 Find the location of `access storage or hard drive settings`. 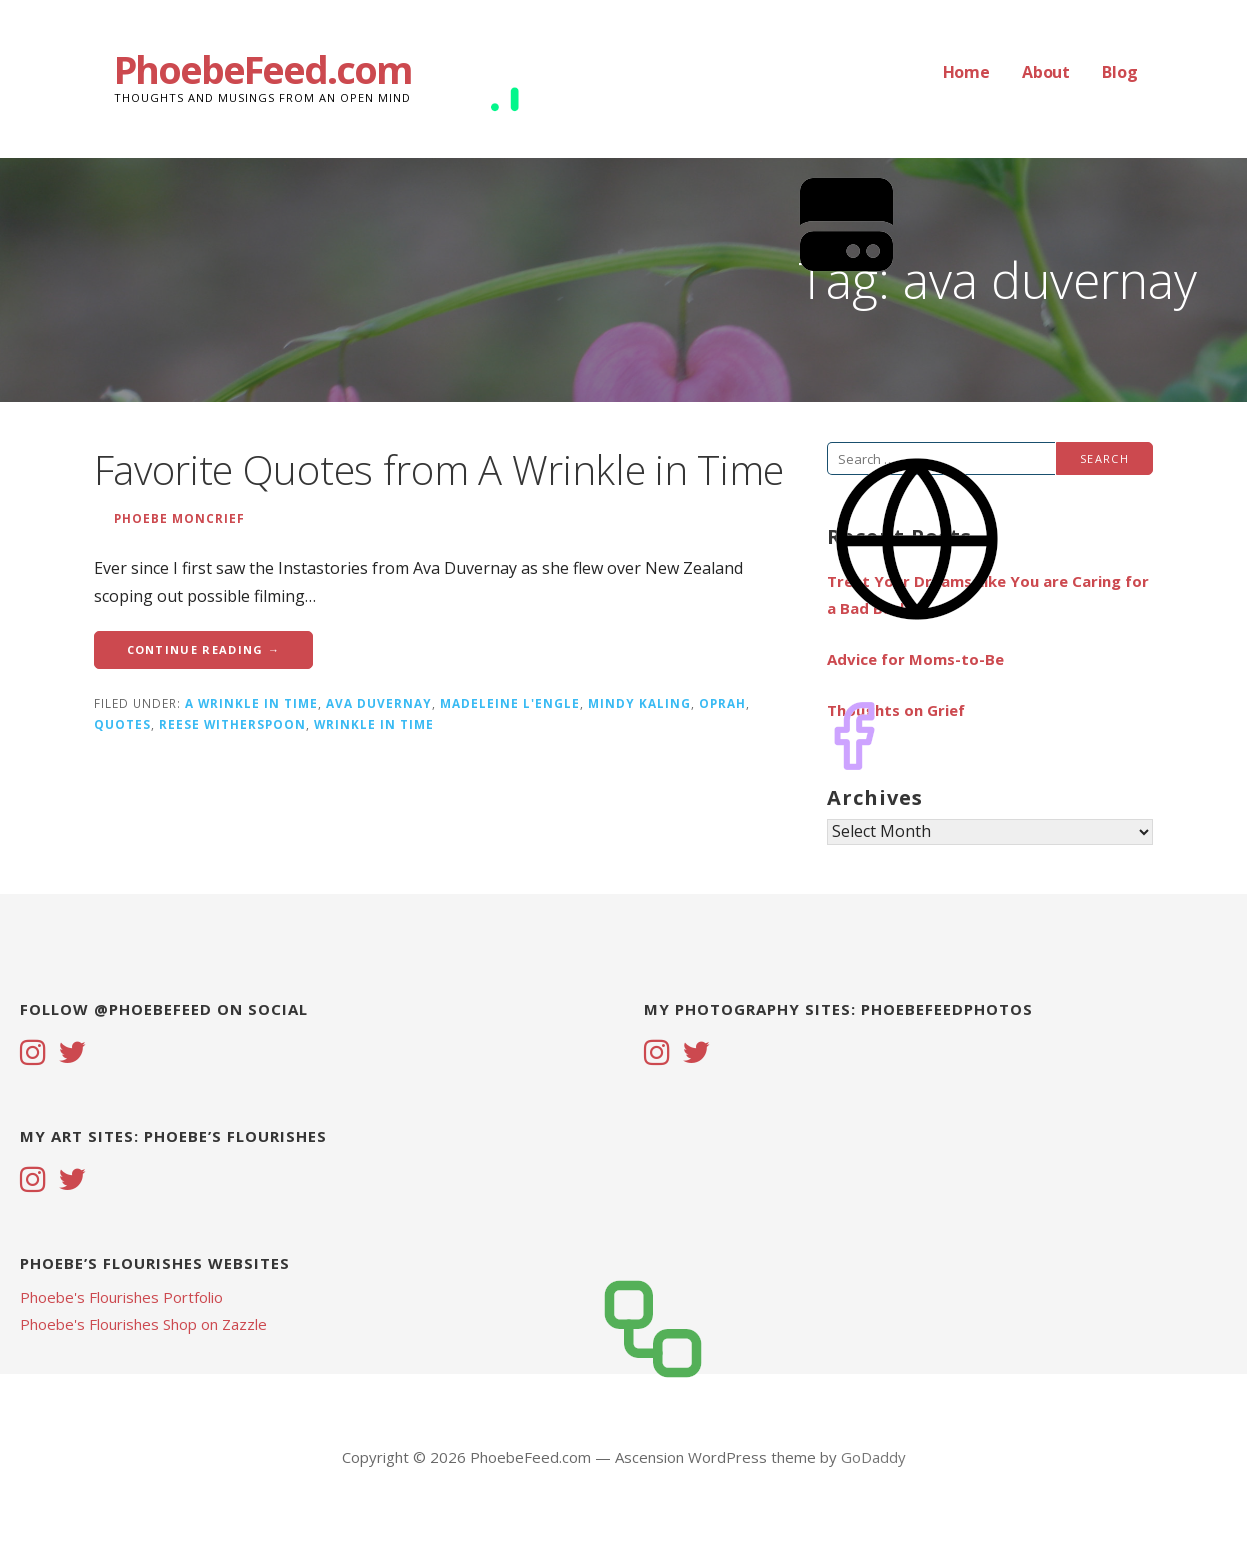

access storage or hard drive settings is located at coordinates (846, 224).